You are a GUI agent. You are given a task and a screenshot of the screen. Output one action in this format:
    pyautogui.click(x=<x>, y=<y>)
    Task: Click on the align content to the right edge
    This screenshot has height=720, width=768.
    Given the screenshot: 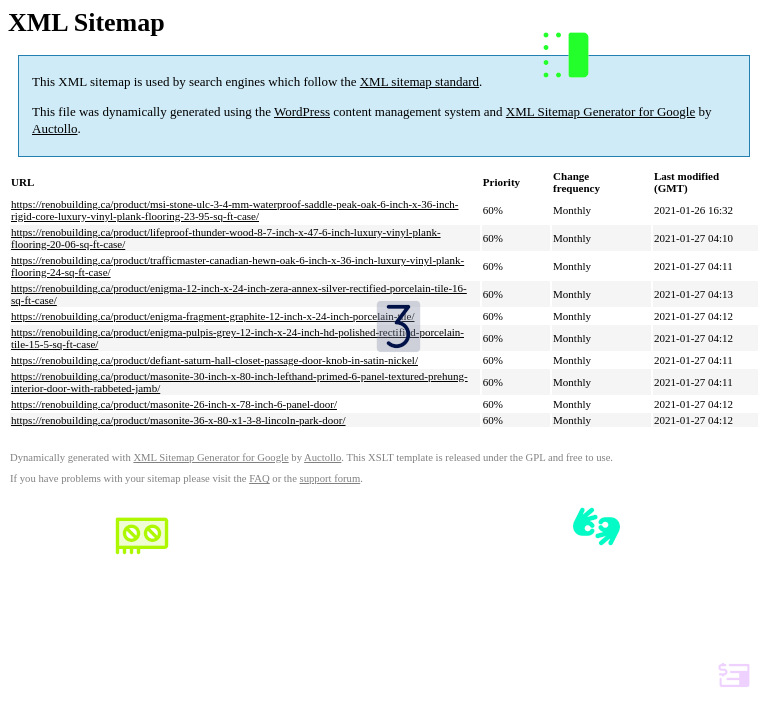 What is the action you would take?
    pyautogui.click(x=566, y=55)
    